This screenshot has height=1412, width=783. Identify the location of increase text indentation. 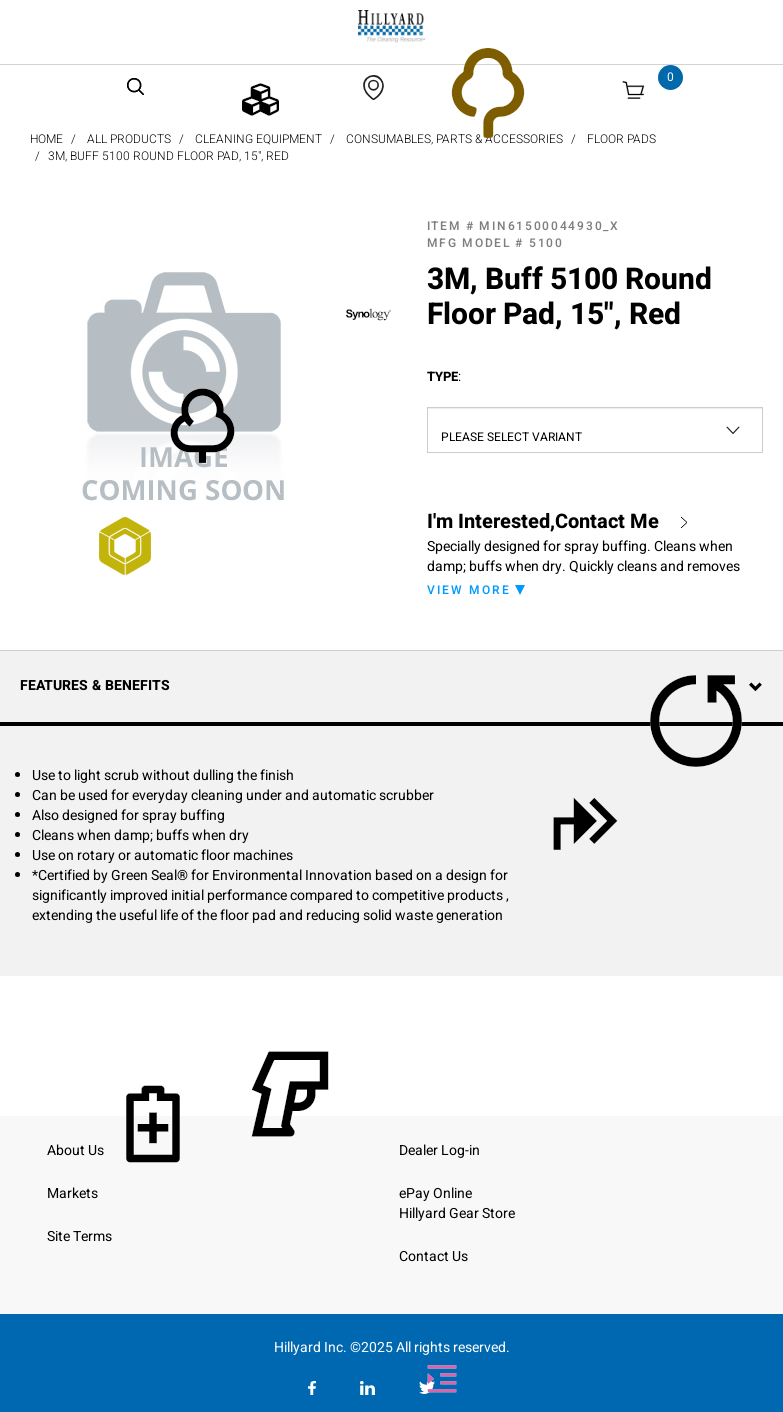
(442, 1378).